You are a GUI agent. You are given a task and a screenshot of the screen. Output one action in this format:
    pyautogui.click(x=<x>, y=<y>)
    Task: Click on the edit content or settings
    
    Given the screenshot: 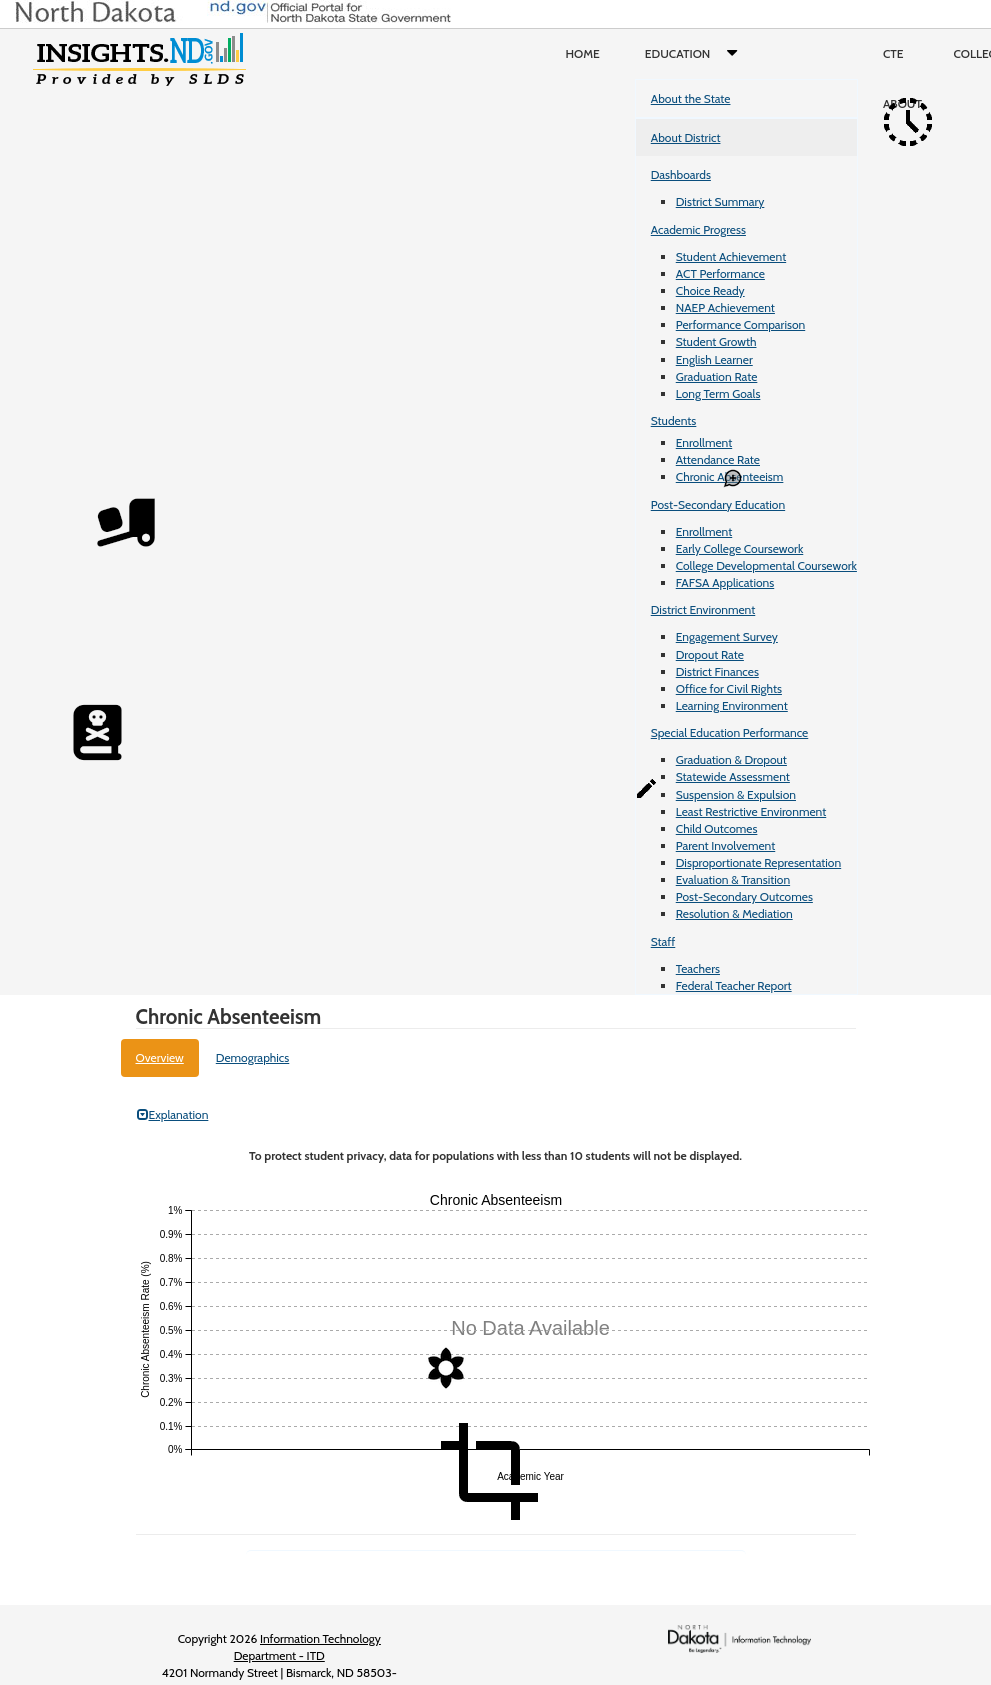 What is the action you would take?
    pyautogui.click(x=646, y=788)
    